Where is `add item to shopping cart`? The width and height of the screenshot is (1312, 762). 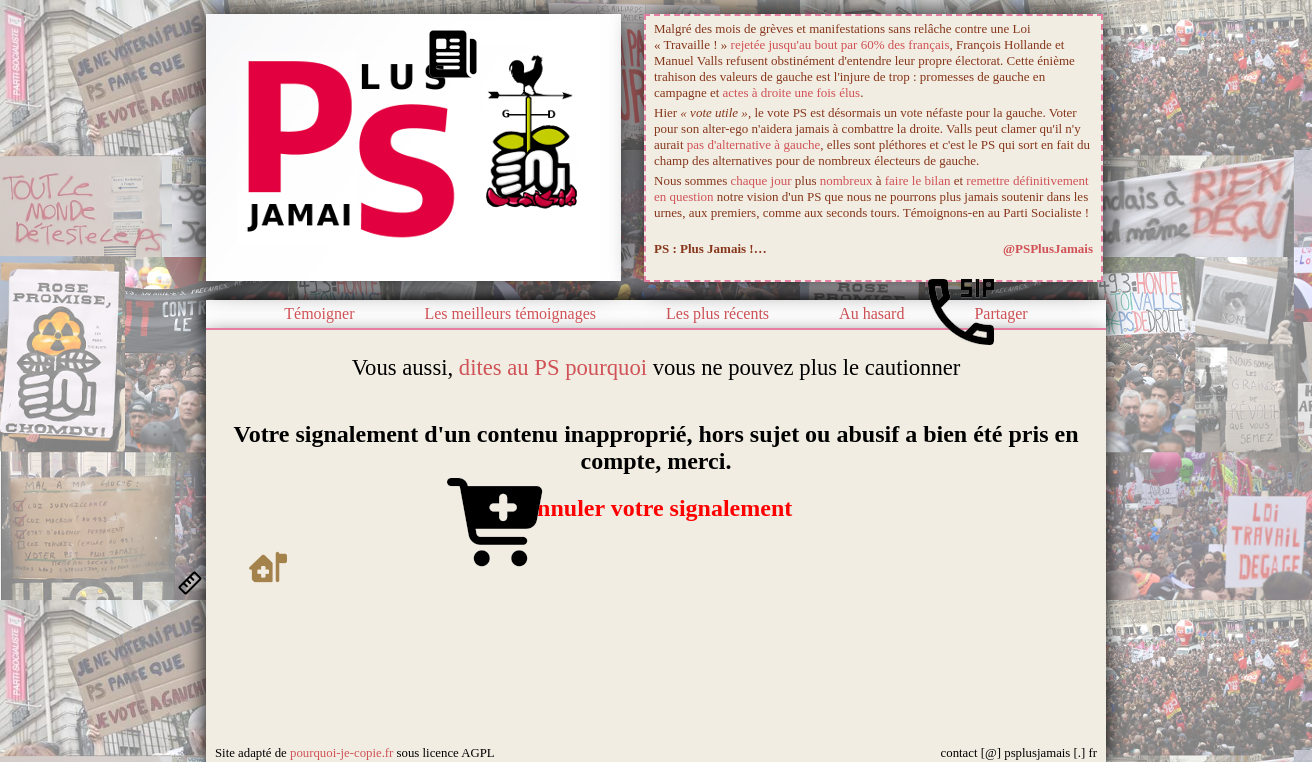 add item to shopping cart is located at coordinates (500, 523).